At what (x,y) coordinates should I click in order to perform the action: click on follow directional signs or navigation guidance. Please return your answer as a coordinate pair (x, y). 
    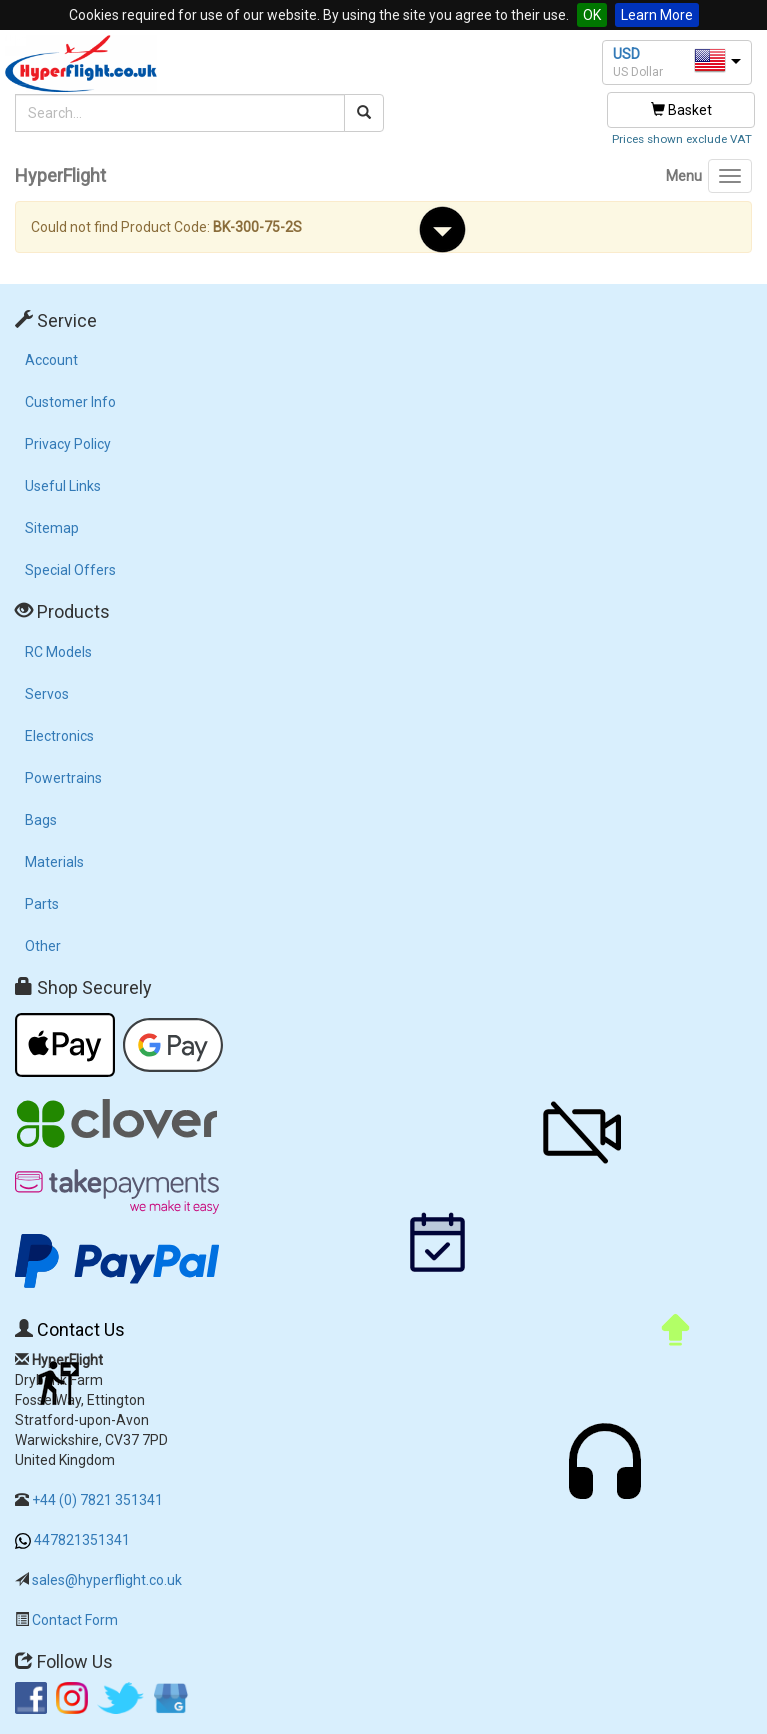
    Looking at the image, I should click on (58, 1382).